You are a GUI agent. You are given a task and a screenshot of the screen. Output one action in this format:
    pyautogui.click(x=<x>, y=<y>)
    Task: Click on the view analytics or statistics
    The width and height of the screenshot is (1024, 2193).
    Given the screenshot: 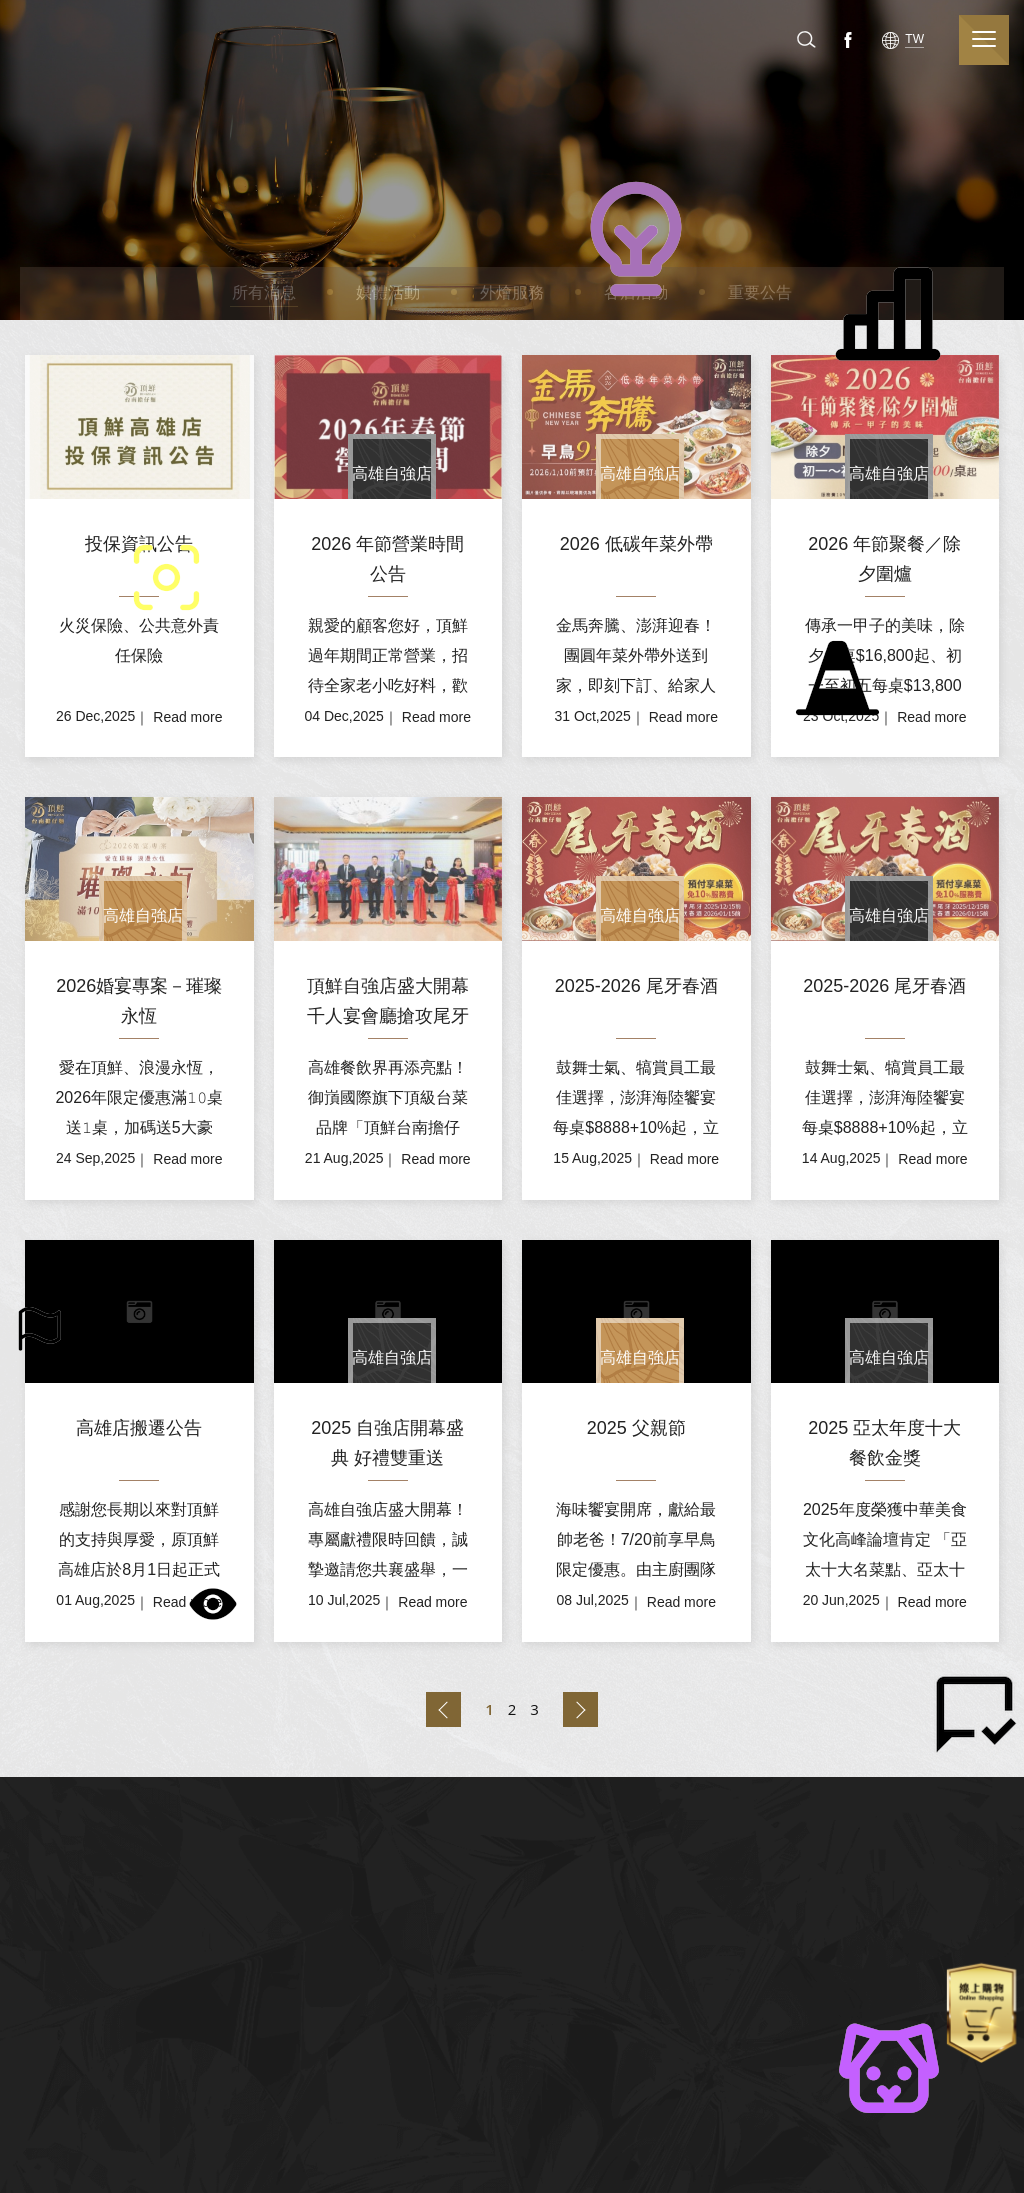 What is the action you would take?
    pyautogui.click(x=888, y=316)
    